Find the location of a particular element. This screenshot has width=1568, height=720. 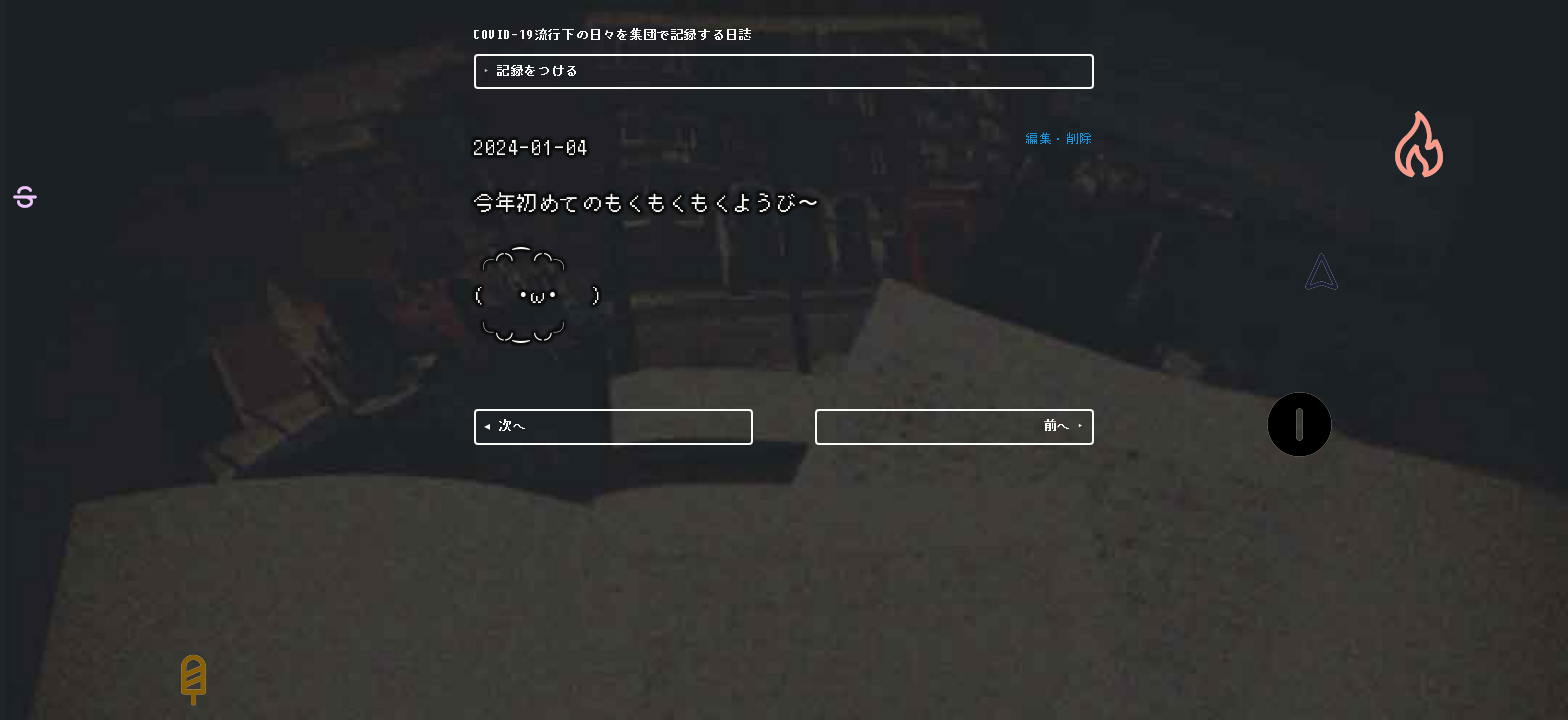

indicates trending or popular content is located at coordinates (1419, 144).